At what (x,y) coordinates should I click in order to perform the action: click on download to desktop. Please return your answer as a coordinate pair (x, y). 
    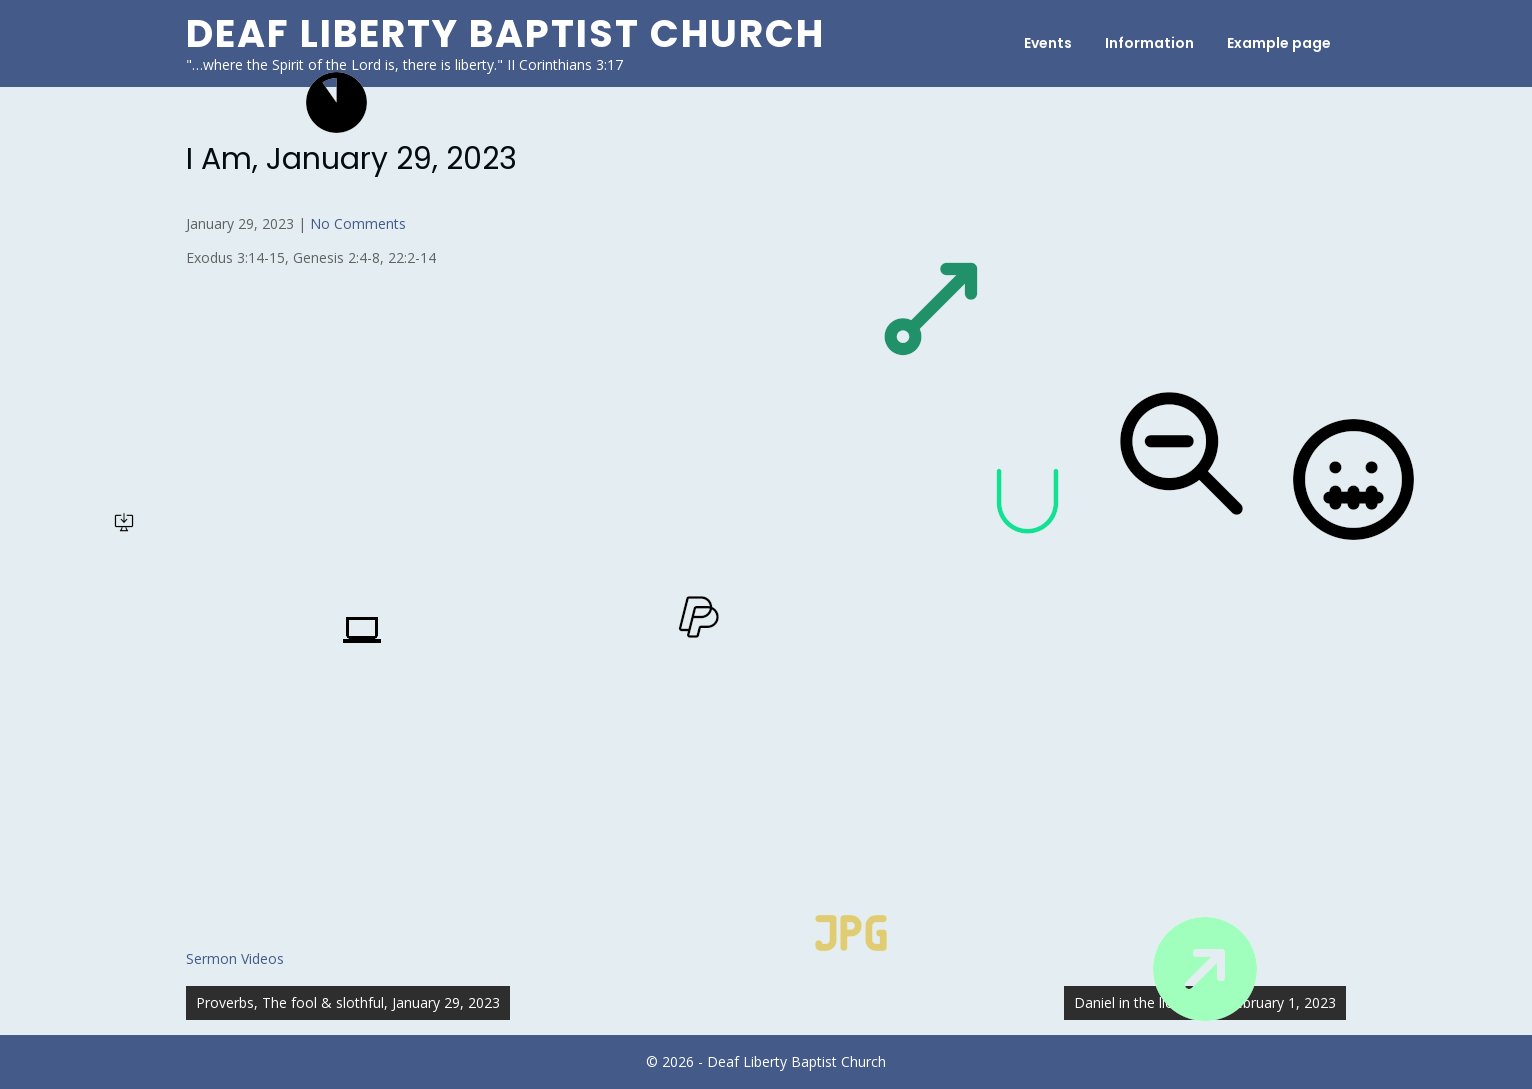
    Looking at the image, I should click on (124, 523).